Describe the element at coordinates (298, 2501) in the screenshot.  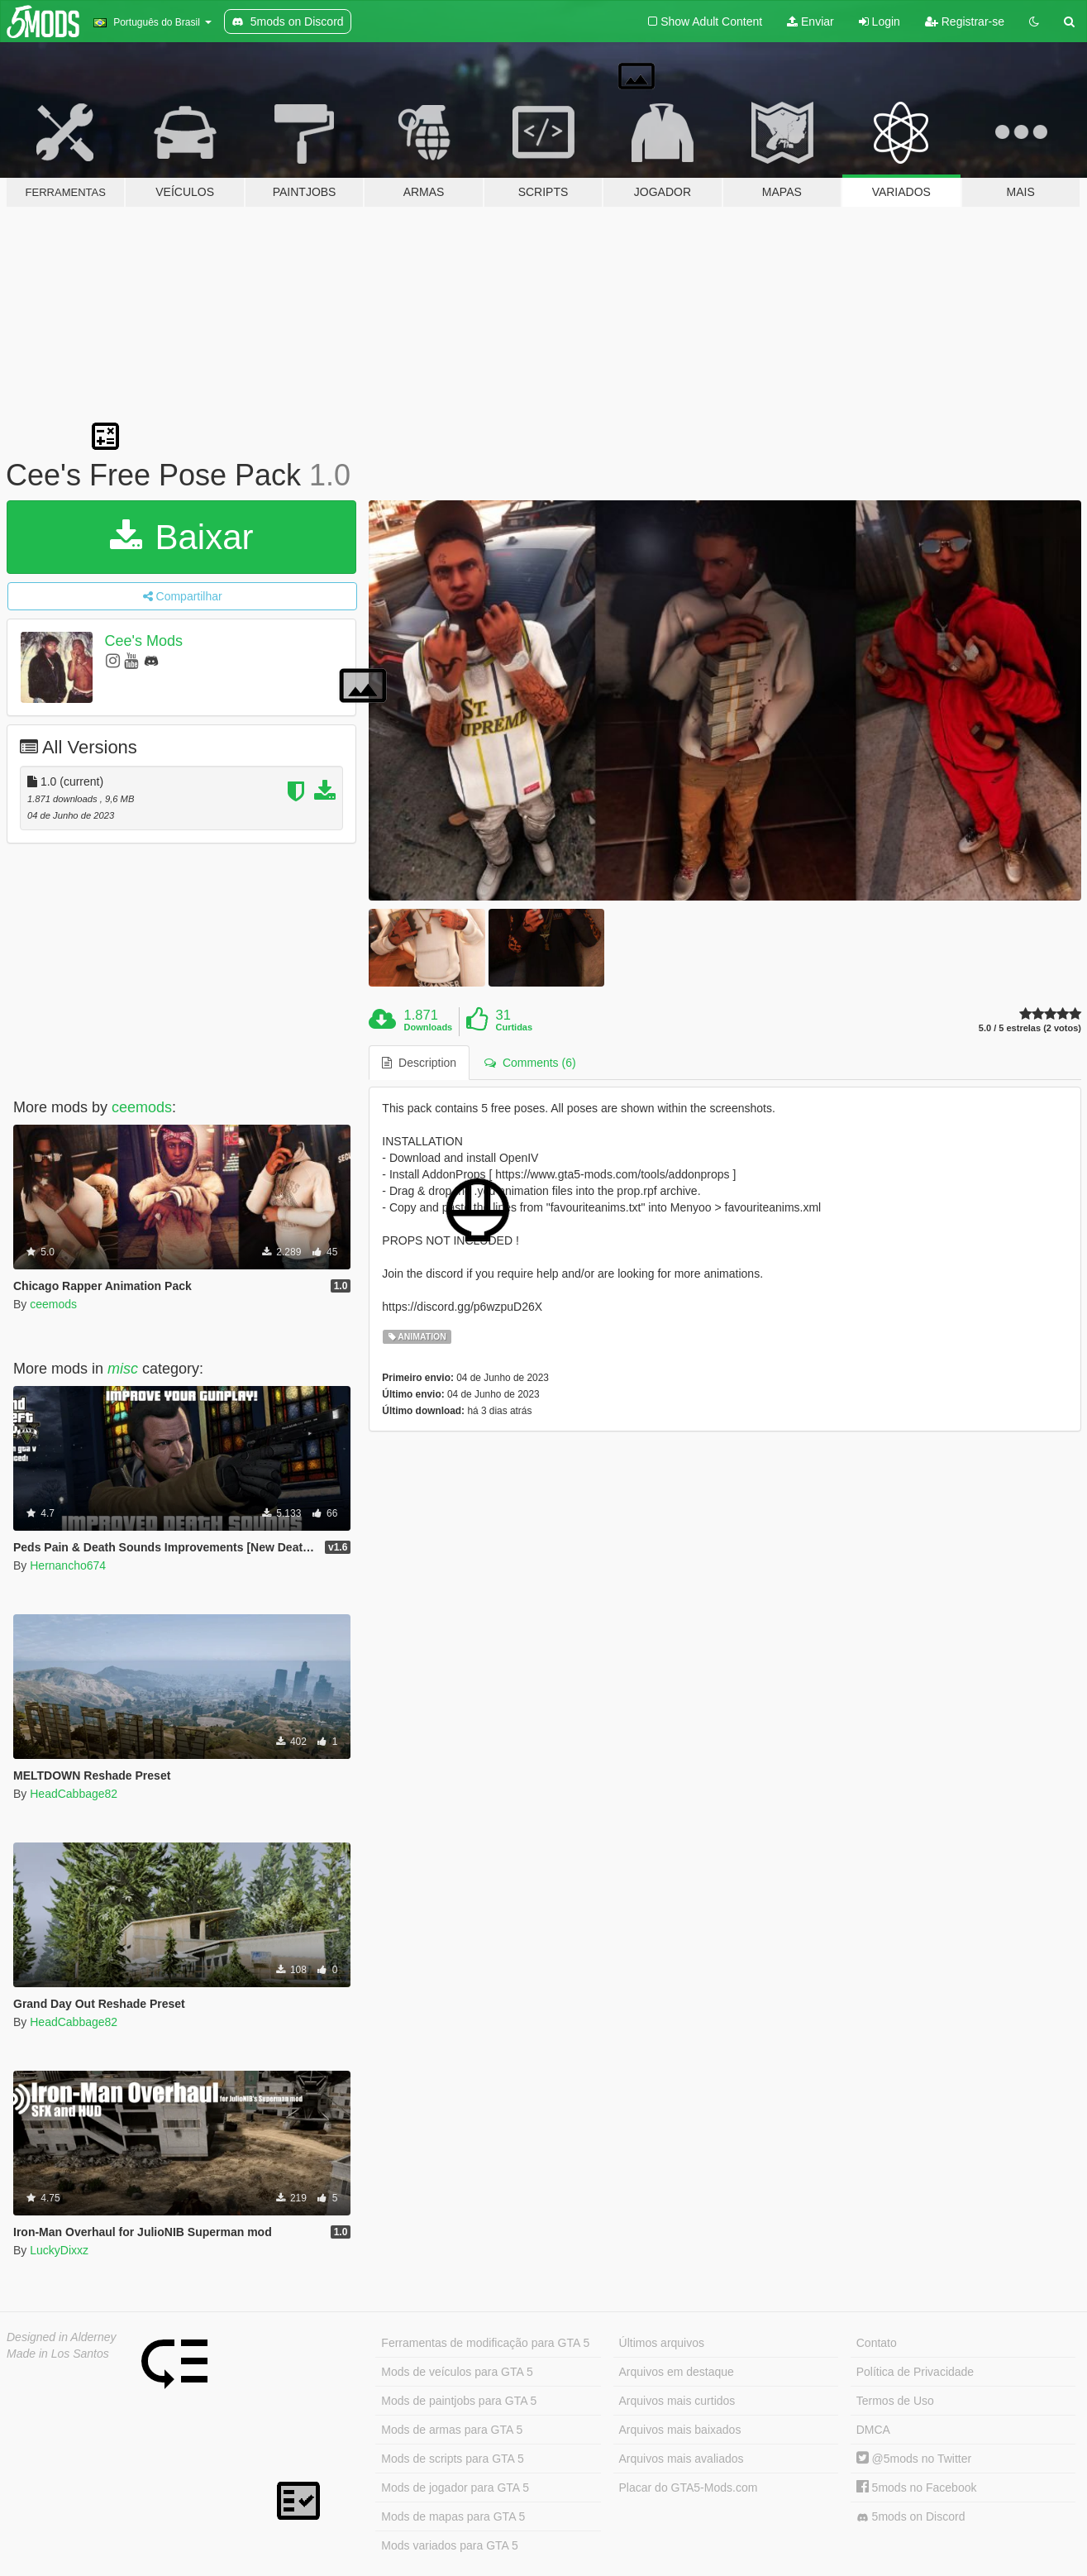
I see `verify or review checklist items` at that location.